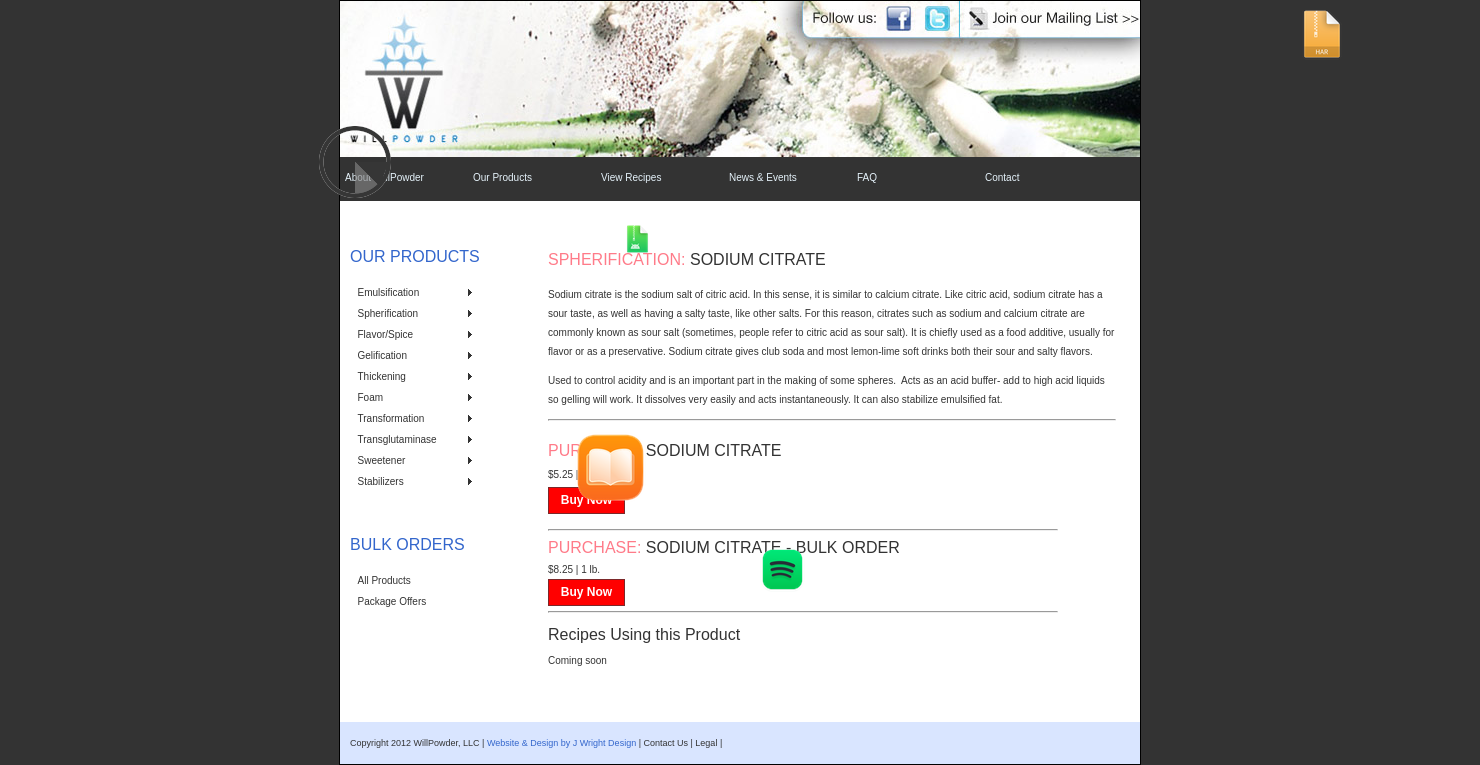 The height and width of the screenshot is (765, 1480). I want to click on android application package file (APK), so click(637, 239).